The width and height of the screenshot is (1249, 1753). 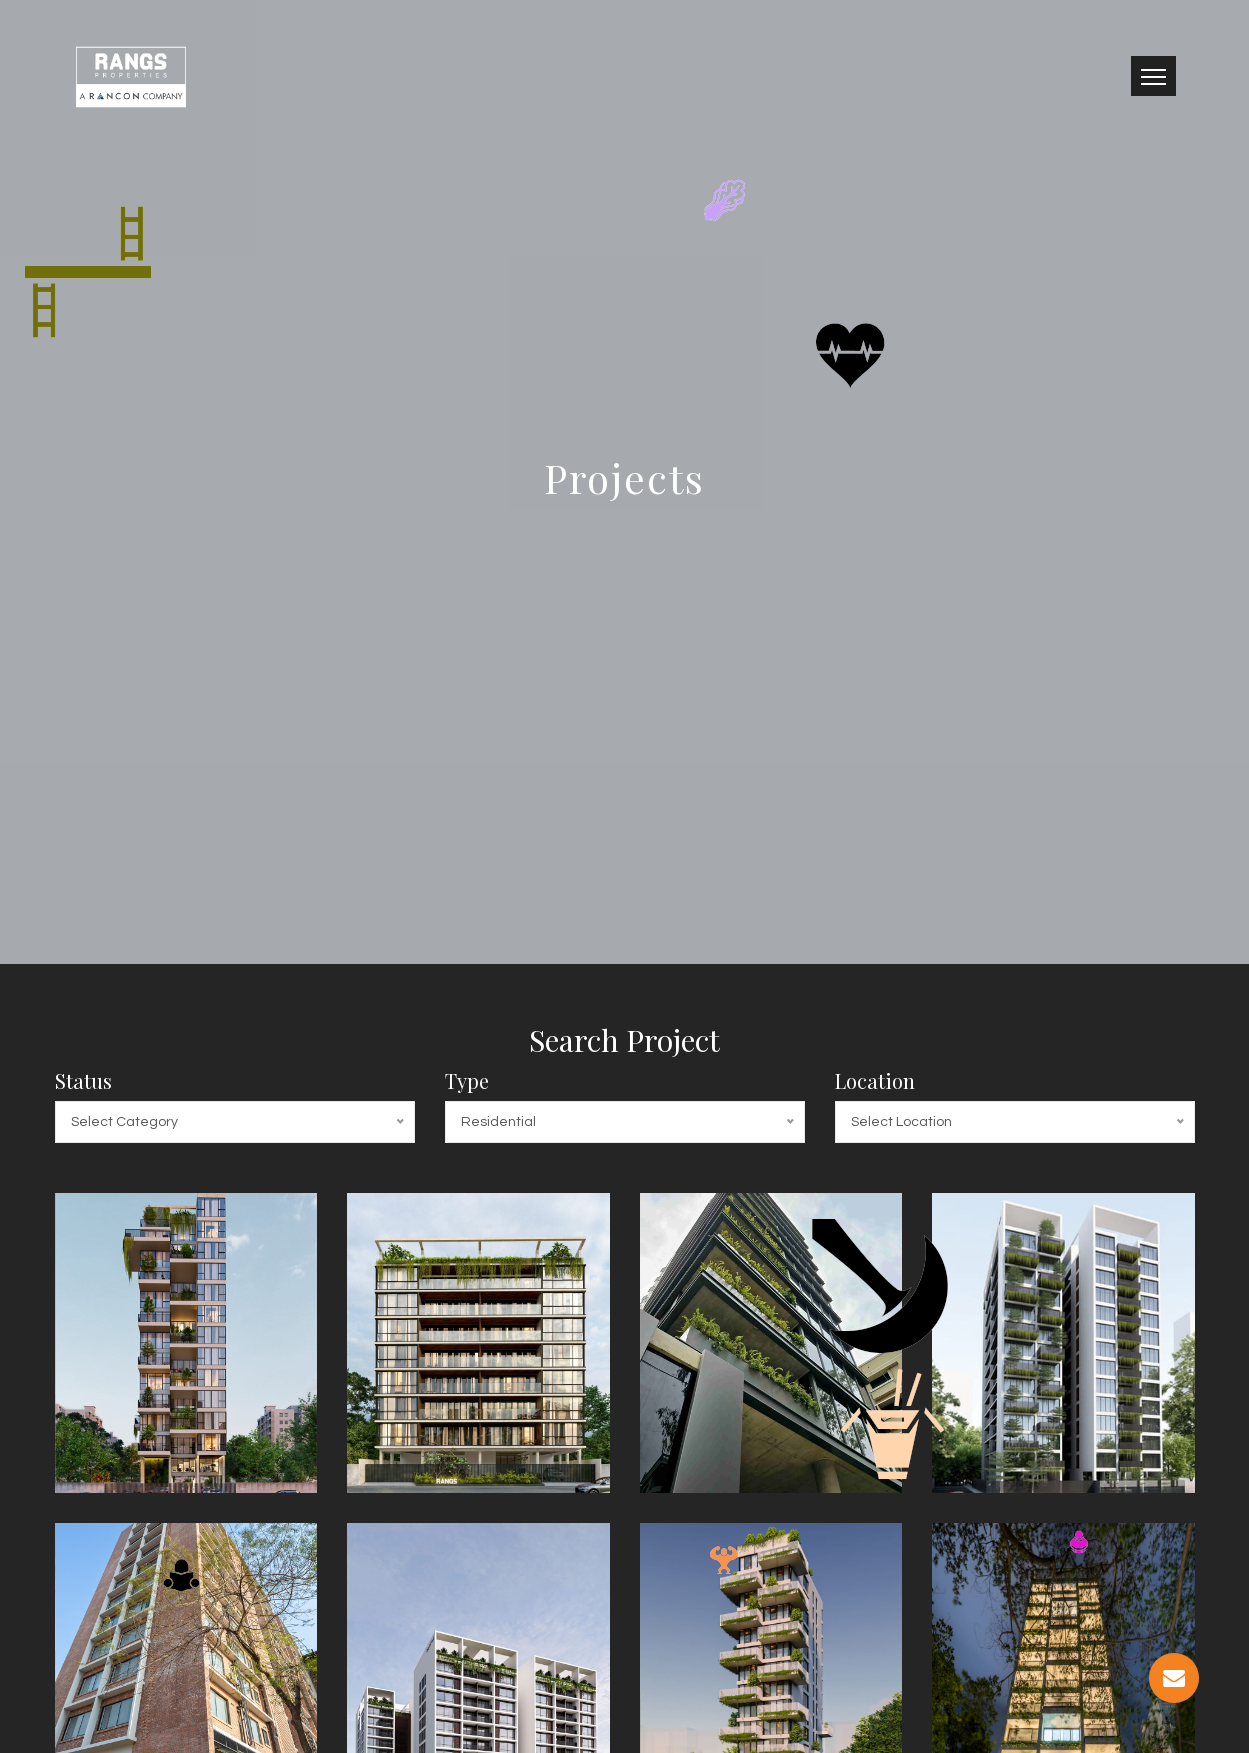 I want to click on browse or purchase fragrances, so click(x=1079, y=1542).